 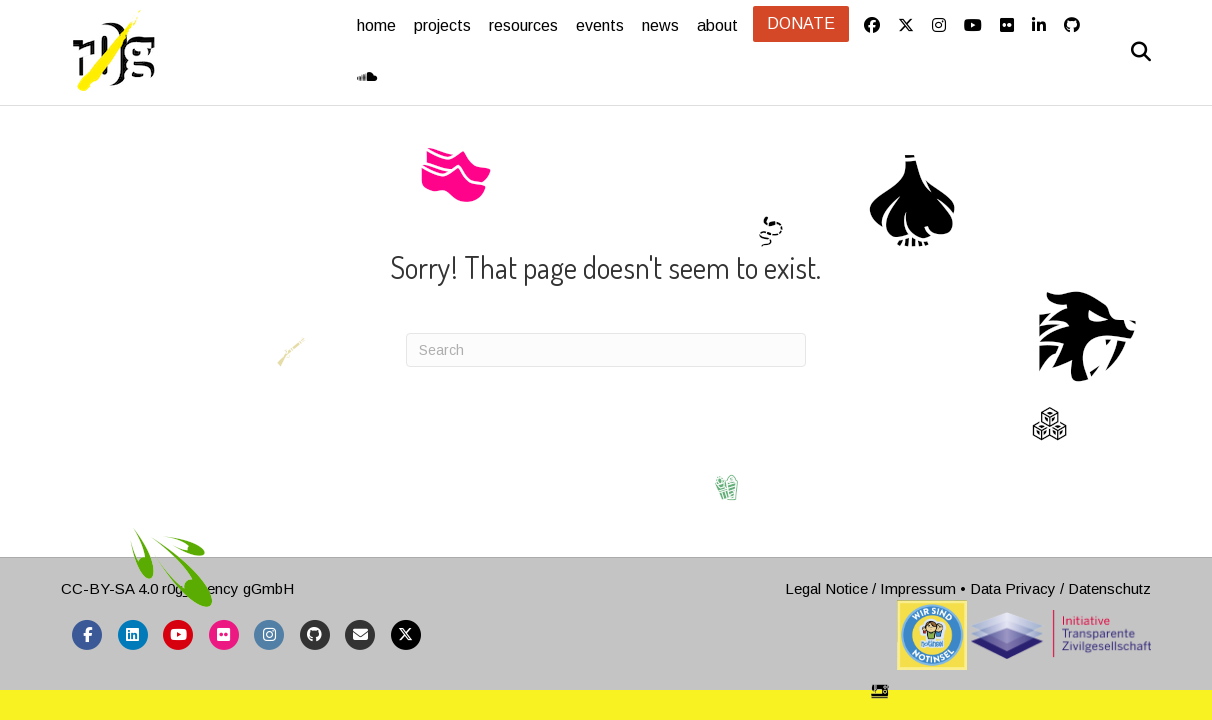 I want to click on select musket weapon in game inventory, so click(x=291, y=352).